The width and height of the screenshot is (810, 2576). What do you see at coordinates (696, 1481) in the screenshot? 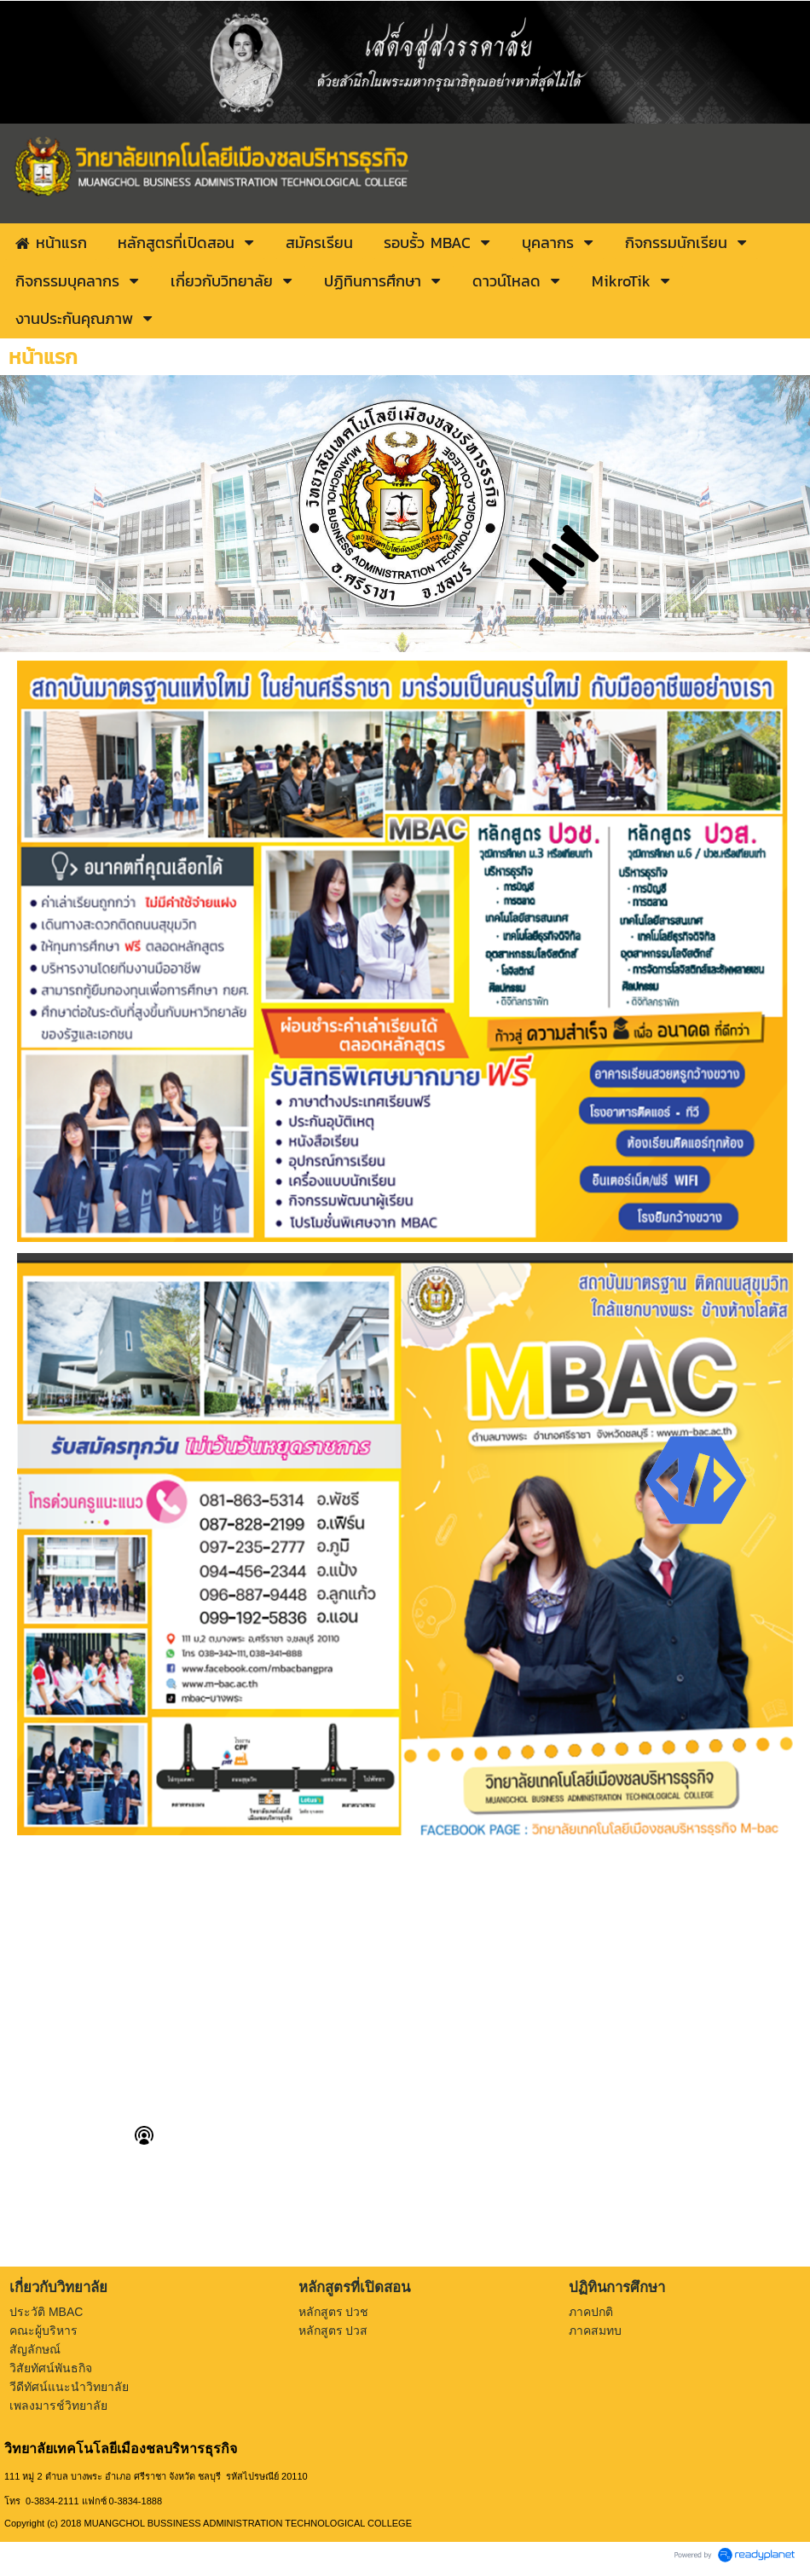
I see `indicates an early verified bot developer badge on discord` at bounding box center [696, 1481].